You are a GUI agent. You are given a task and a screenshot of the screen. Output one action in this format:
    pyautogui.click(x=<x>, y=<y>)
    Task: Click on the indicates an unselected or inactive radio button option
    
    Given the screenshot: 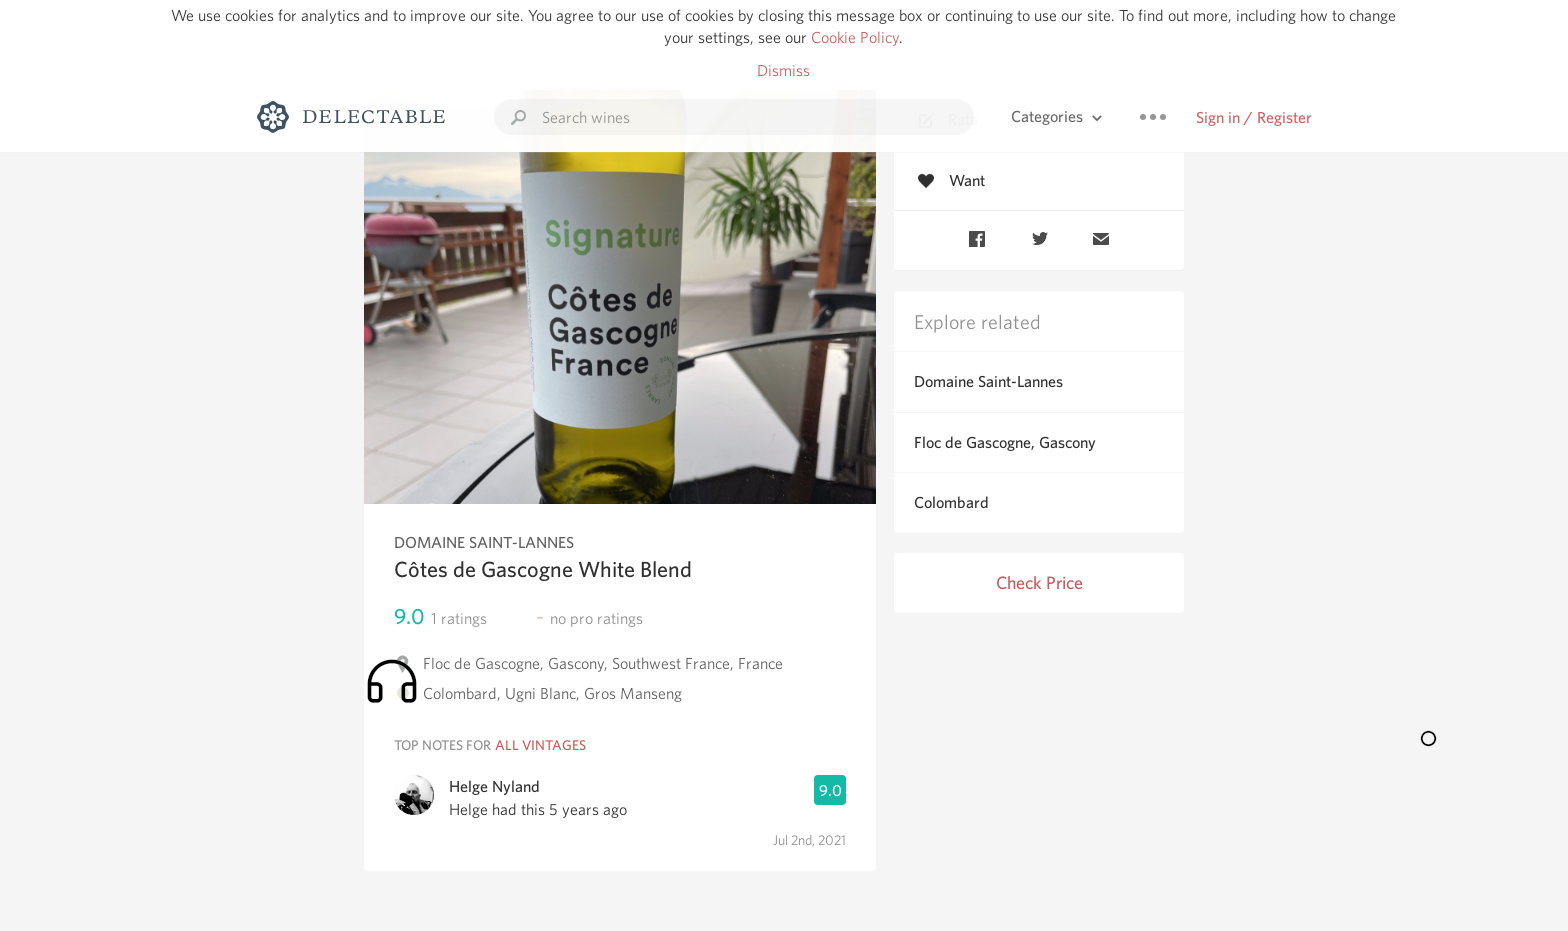 What is the action you would take?
    pyautogui.click(x=1428, y=738)
    